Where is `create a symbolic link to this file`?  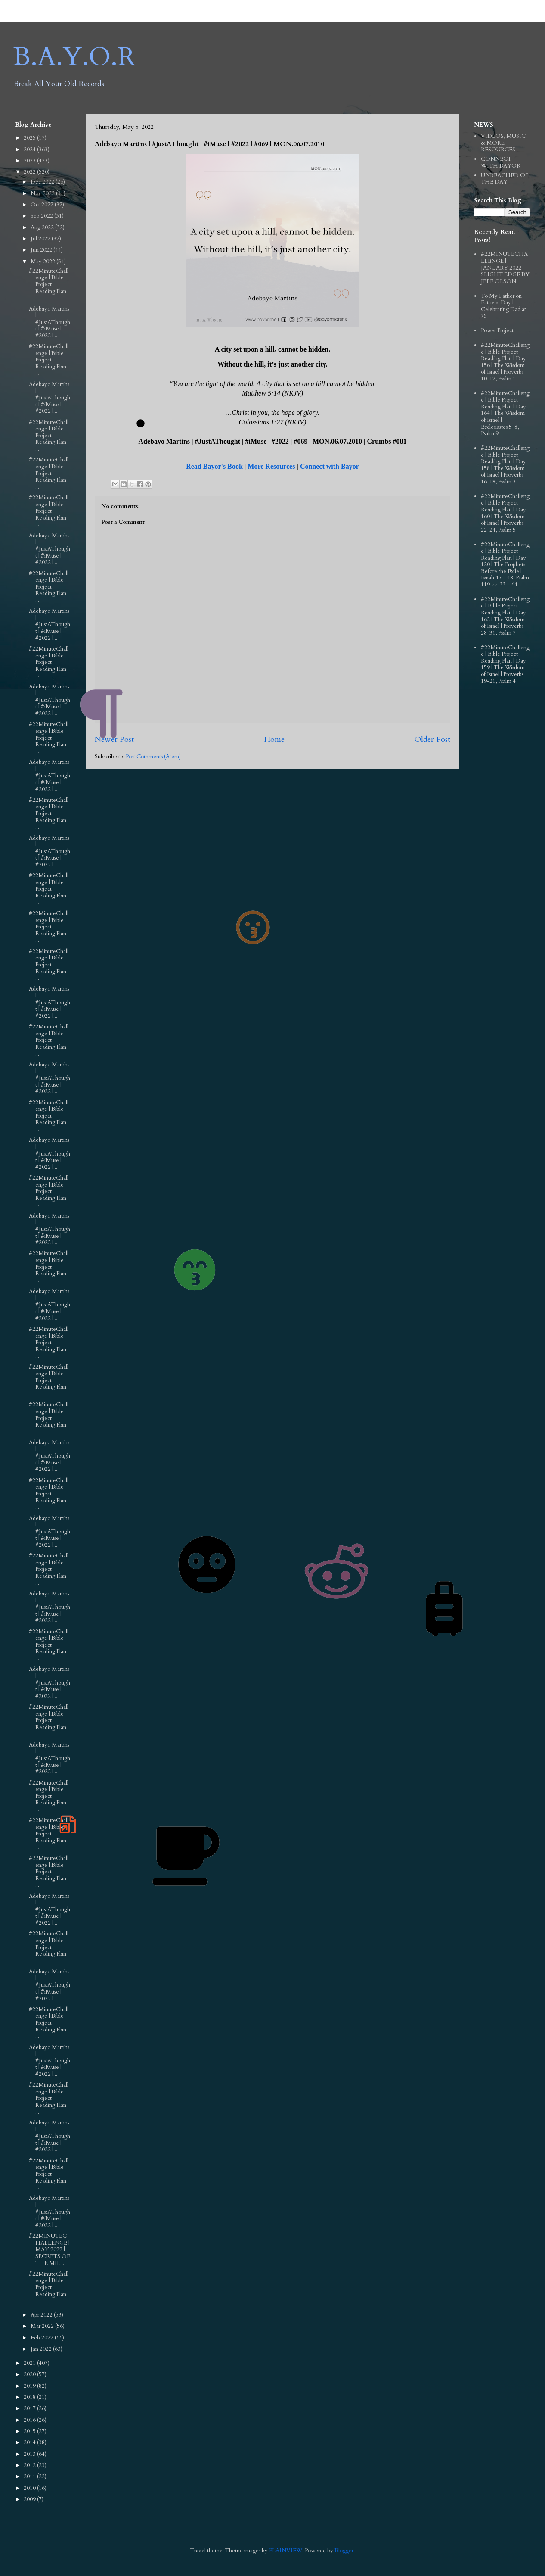
create a symbolic link to this file is located at coordinates (68, 1824).